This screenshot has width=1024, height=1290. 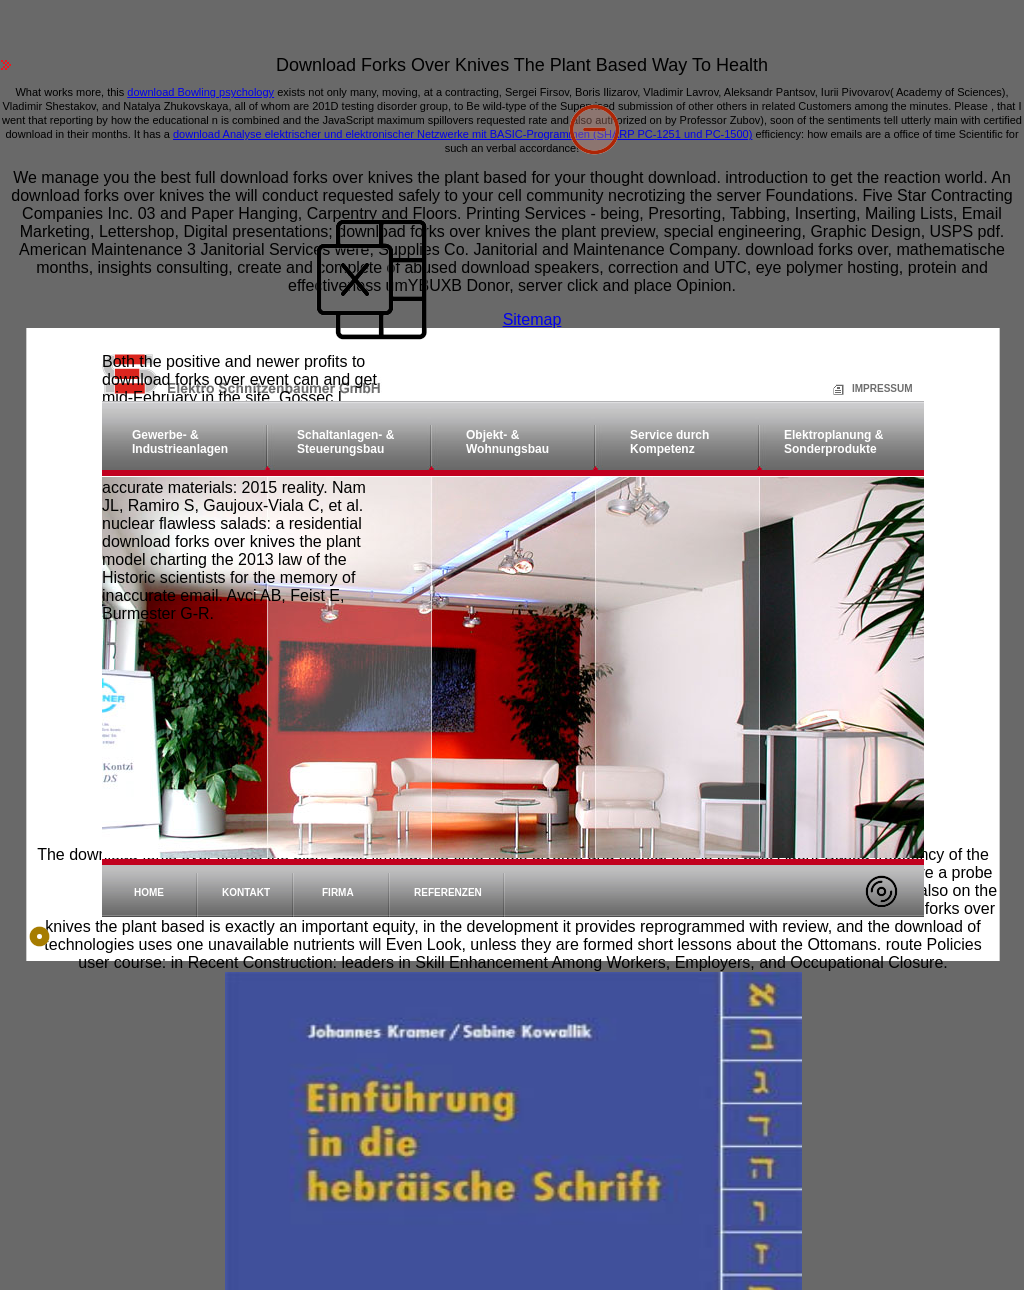 What do you see at coordinates (39, 936) in the screenshot?
I see `indicates an unread notification or new item` at bounding box center [39, 936].